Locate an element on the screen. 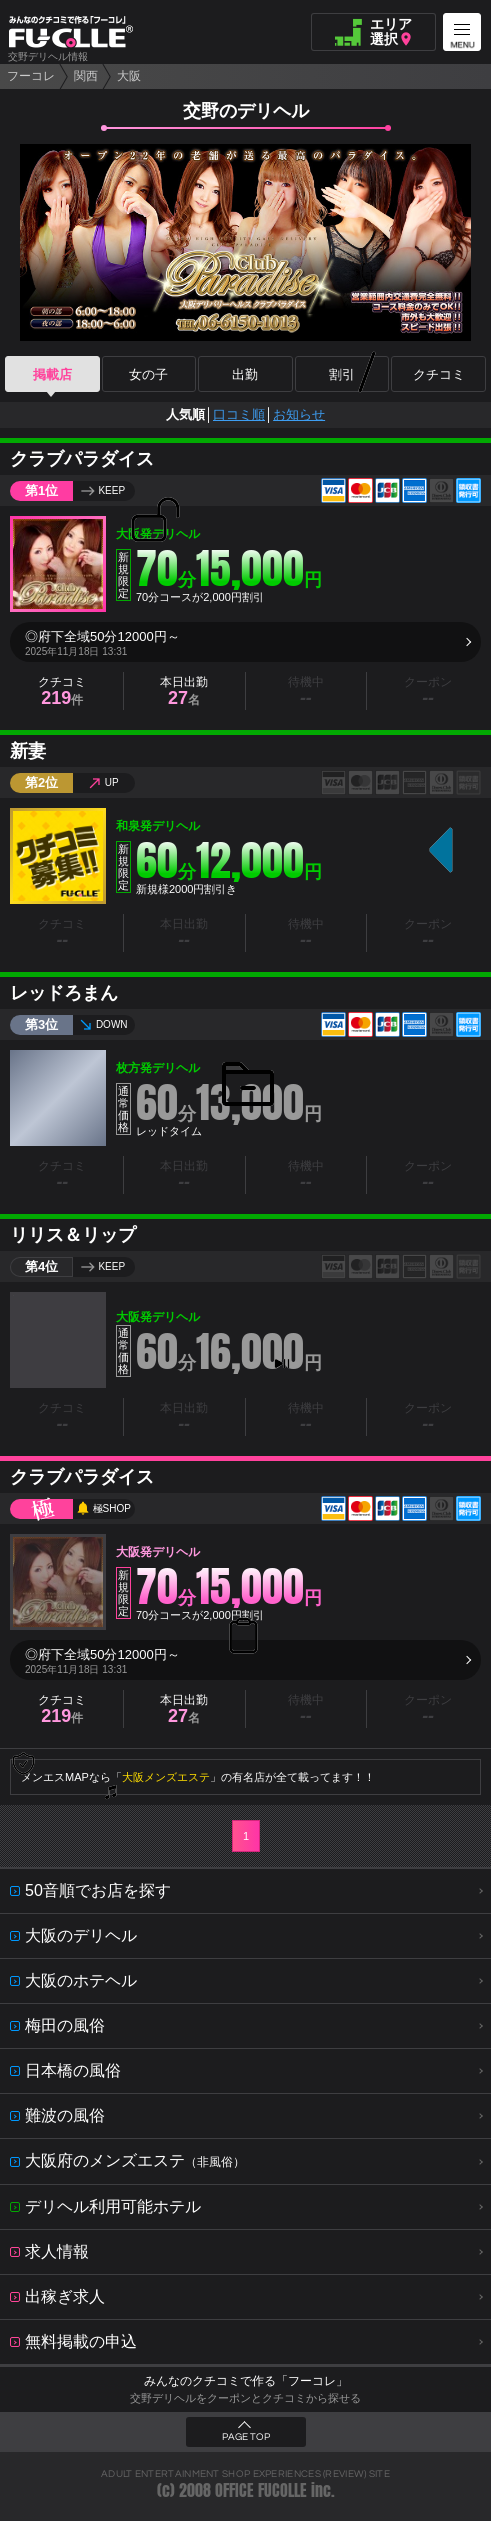 The image size is (491, 2521). remove a folder from your files is located at coordinates (248, 1084).